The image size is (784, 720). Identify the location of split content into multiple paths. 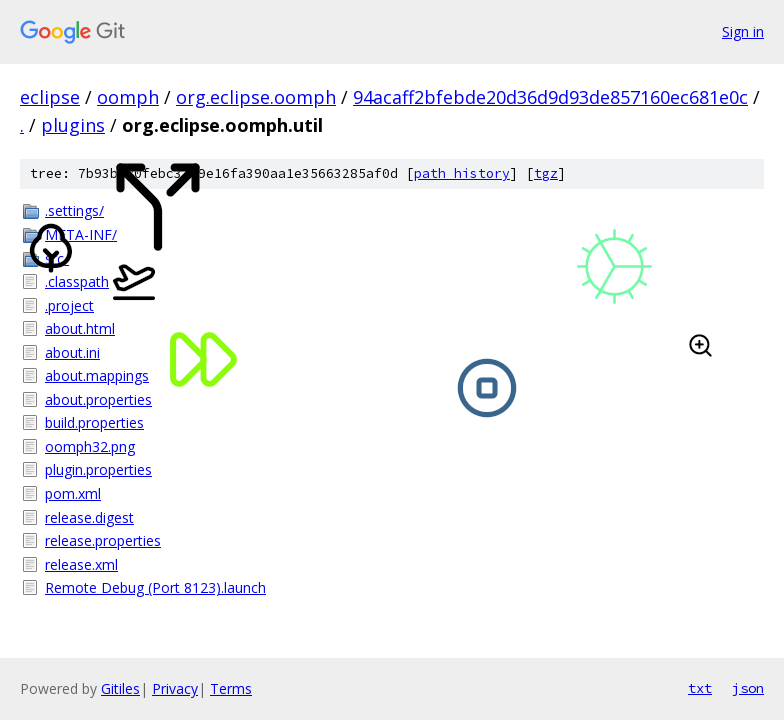
(158, 205).